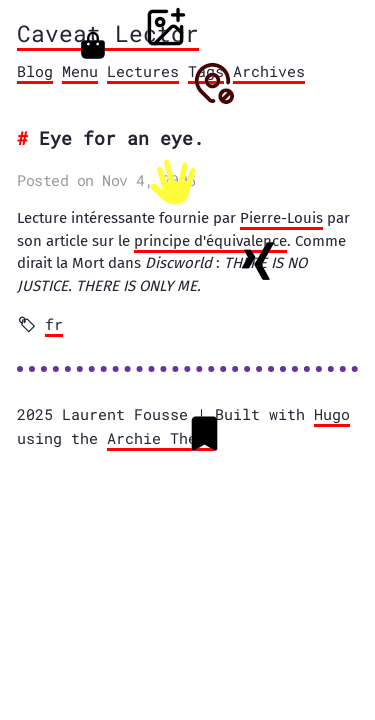 This screenshot has width=375, height=720. I want to click on view your shopping bag, so click(93, 47).